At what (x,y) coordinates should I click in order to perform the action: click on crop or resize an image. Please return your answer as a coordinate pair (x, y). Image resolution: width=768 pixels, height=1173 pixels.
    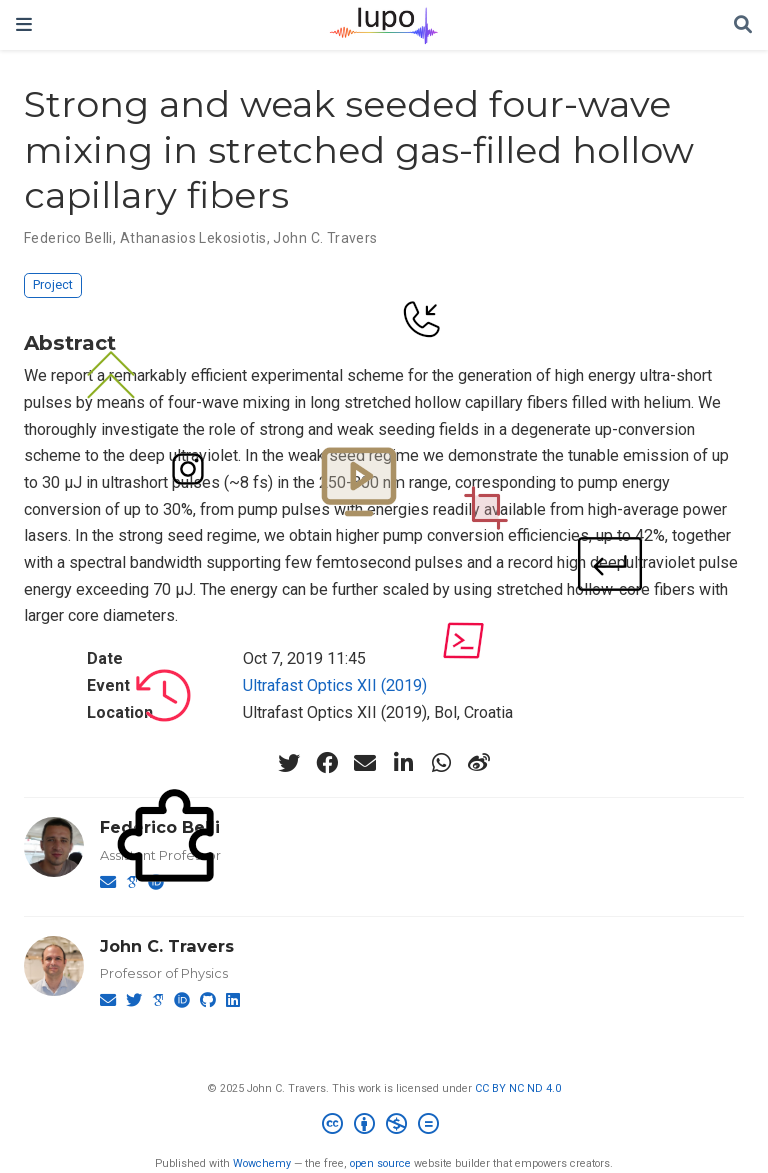
    Looking at the image, I should click on (486, 508).